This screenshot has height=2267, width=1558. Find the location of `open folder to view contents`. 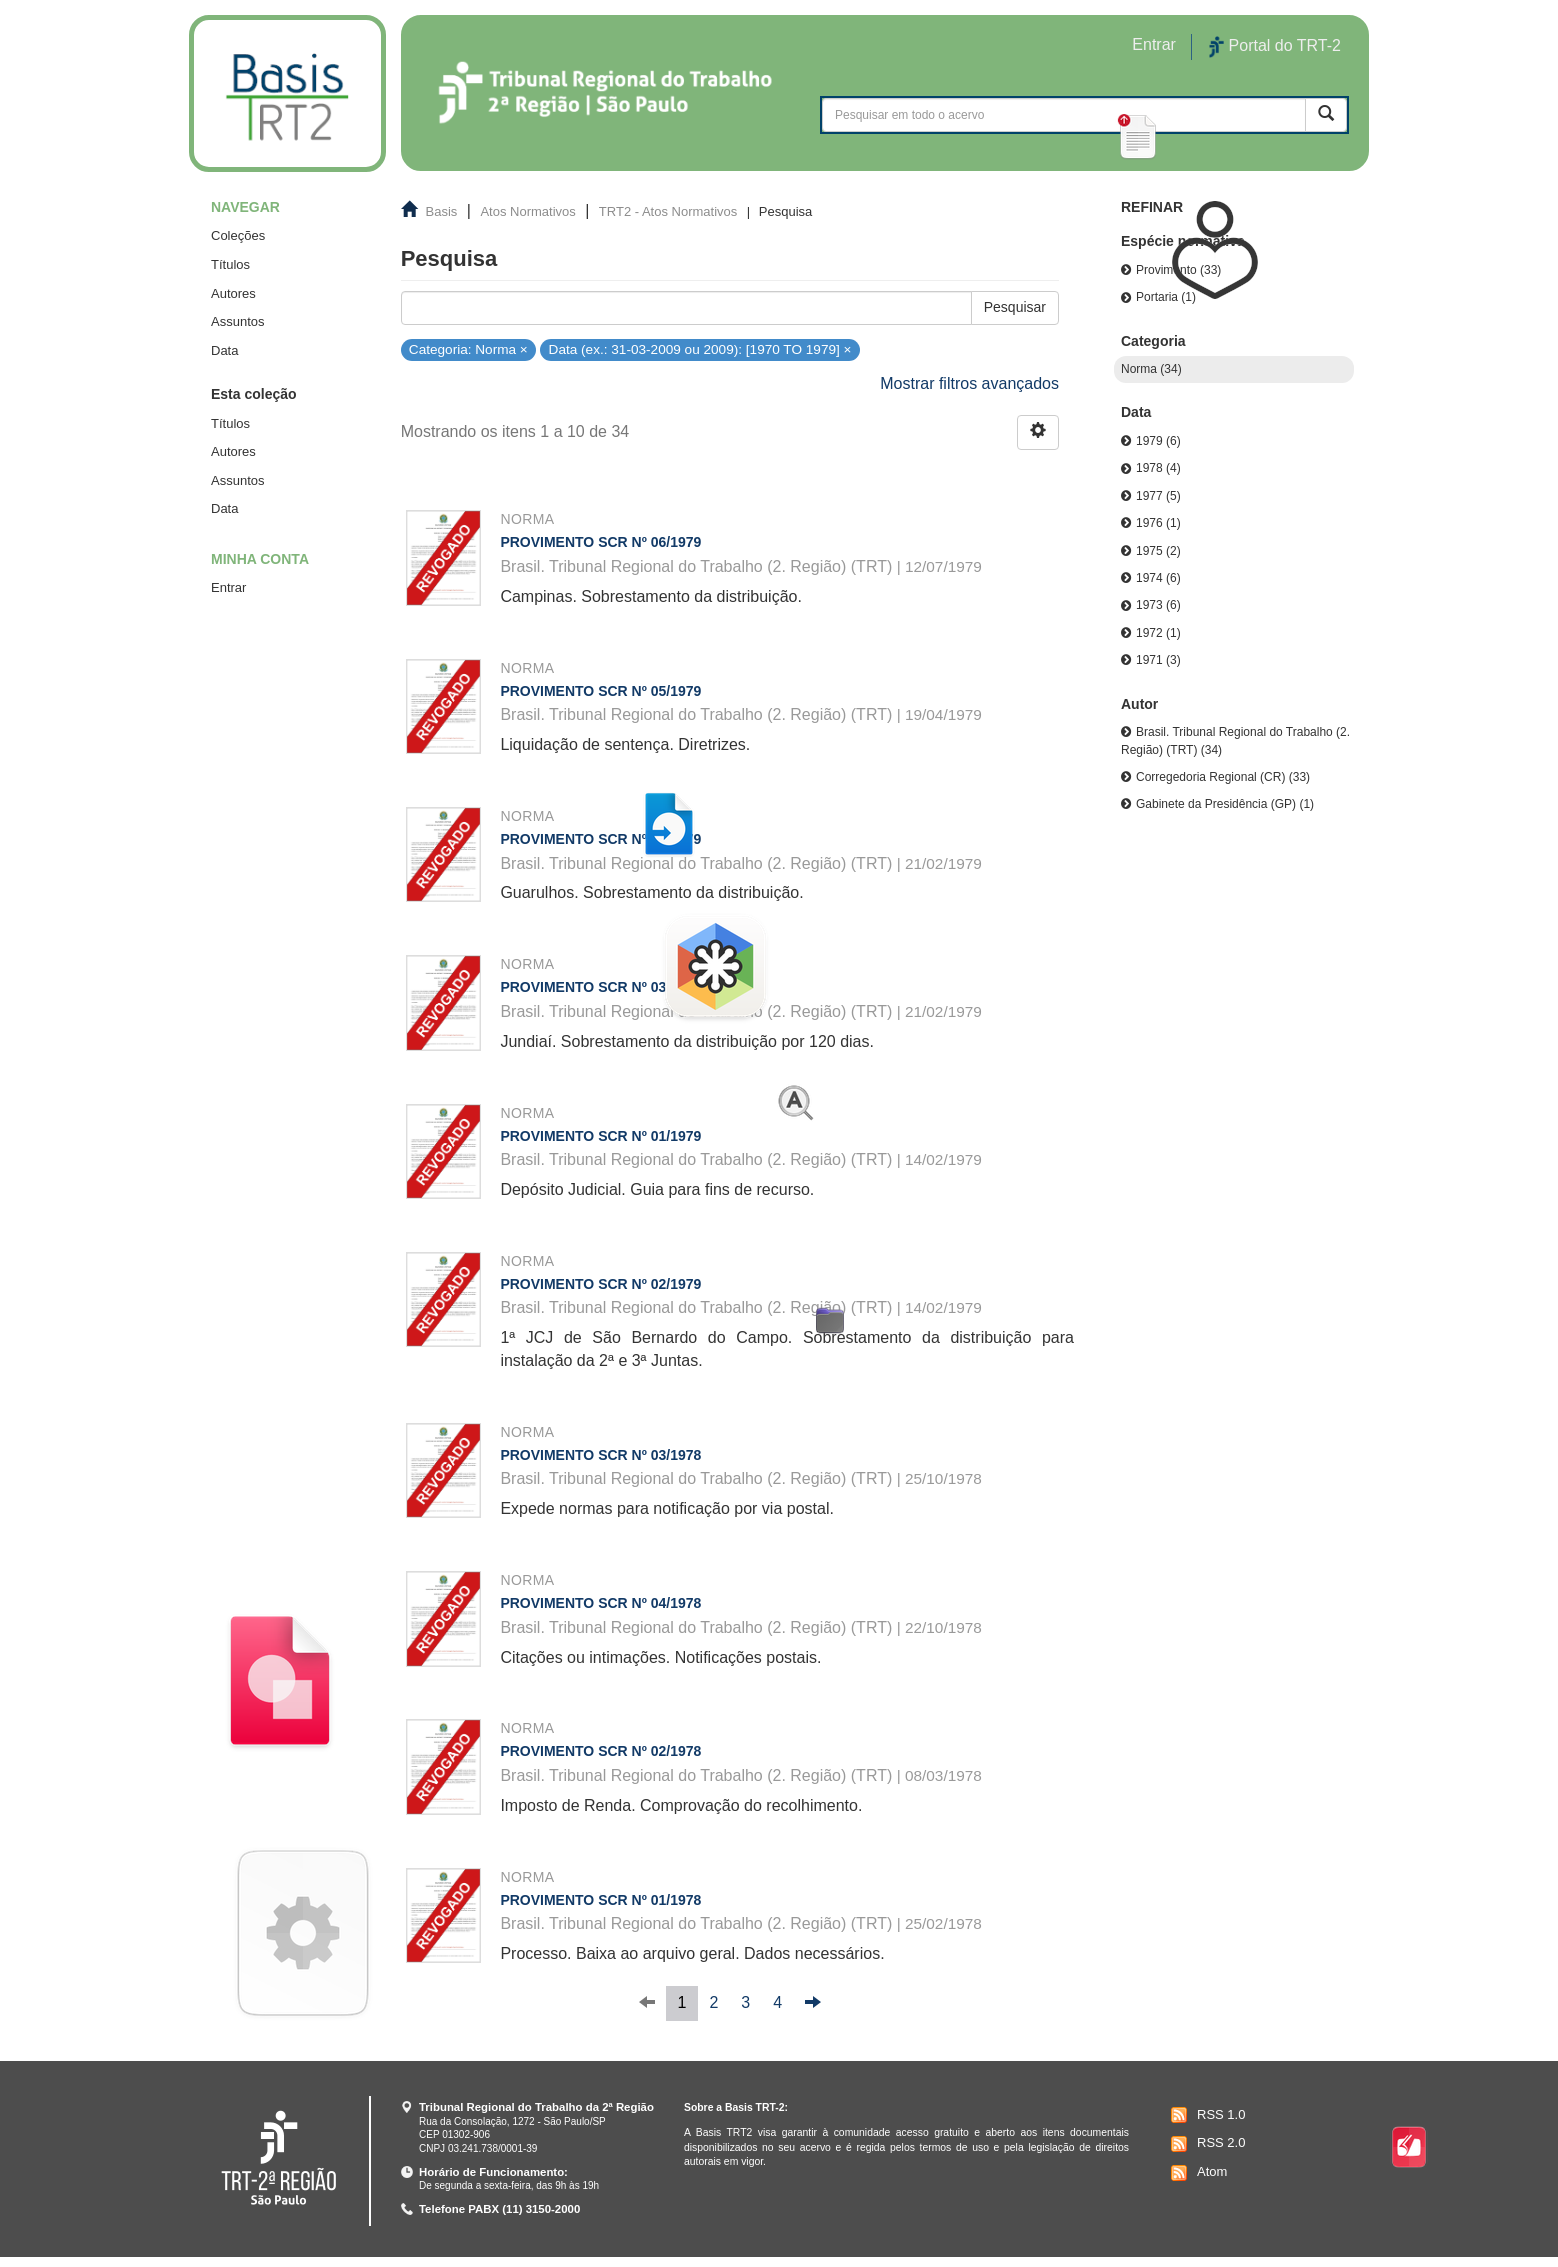

open folder to view contents is located at coordinates (830, 1320).